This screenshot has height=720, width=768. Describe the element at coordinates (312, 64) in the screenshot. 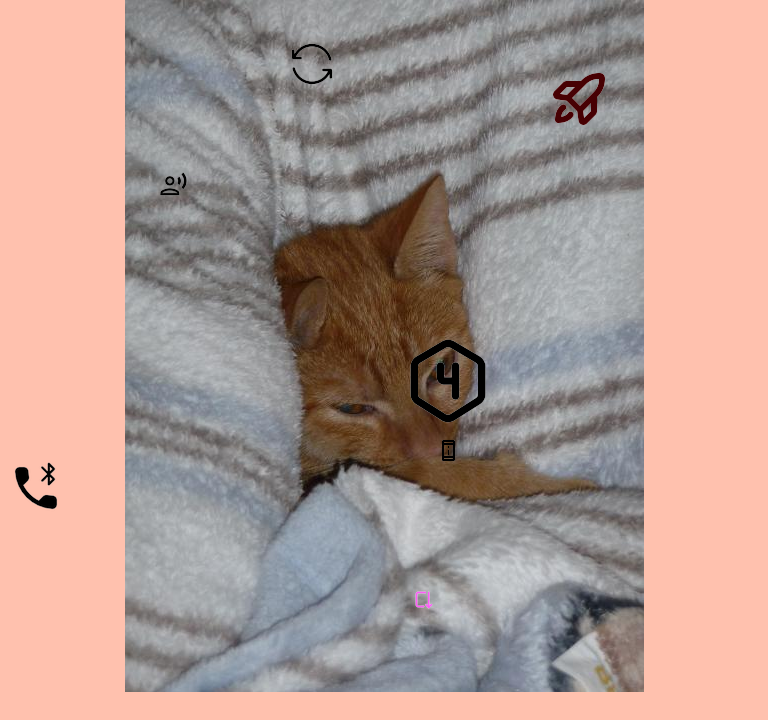

I see `sync or refresh data` at that location.